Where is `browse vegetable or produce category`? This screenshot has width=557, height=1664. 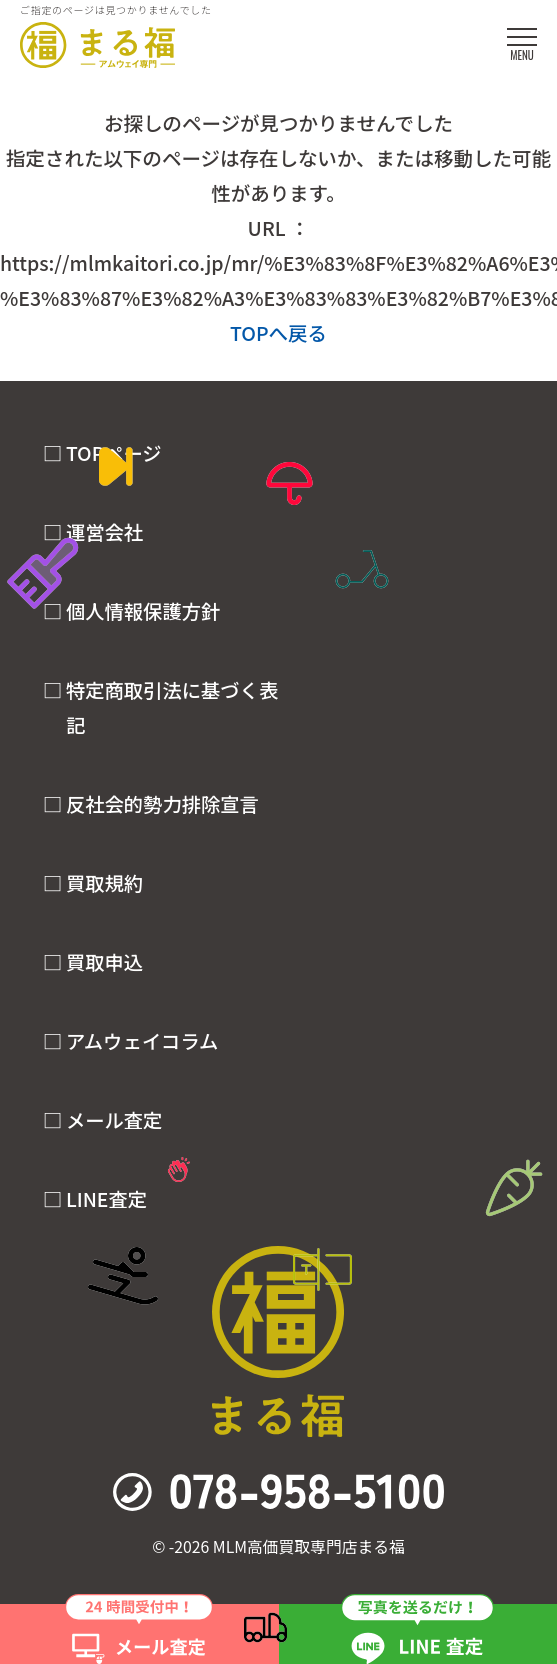 browse vegetable or produce category is located at coordinates (513, 1189).